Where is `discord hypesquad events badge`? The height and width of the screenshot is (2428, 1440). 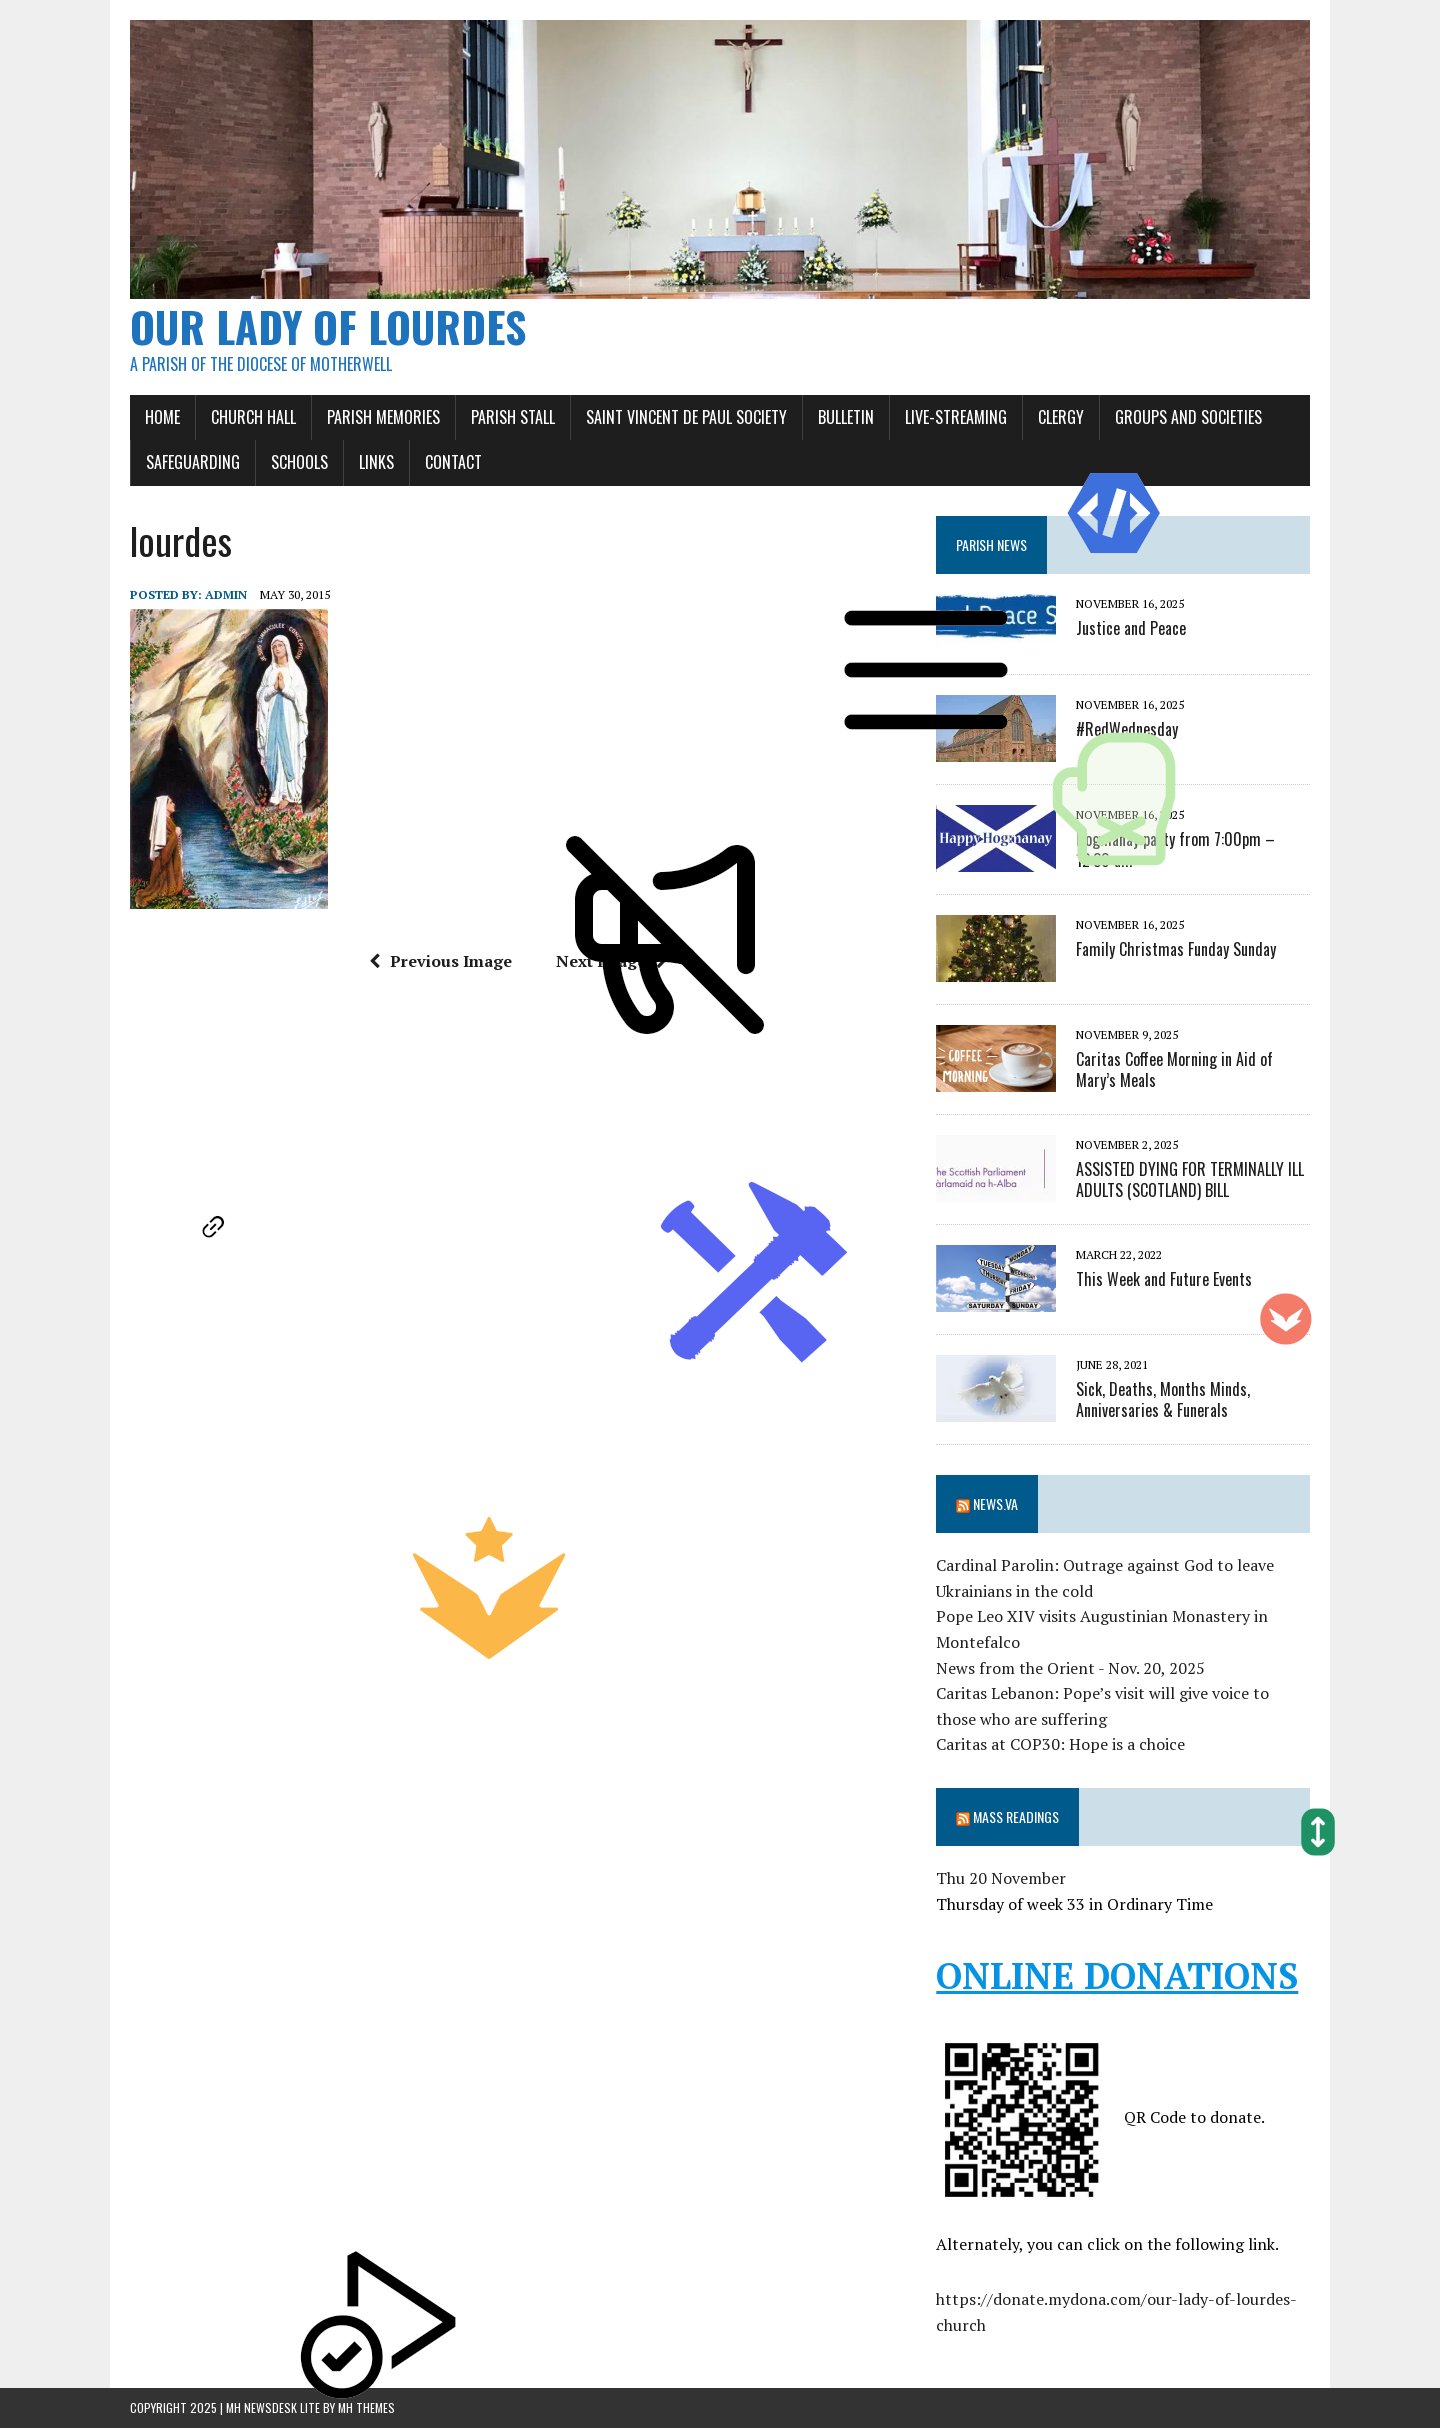 discord hypesquad events badge is located at coordinates (489, 1588).